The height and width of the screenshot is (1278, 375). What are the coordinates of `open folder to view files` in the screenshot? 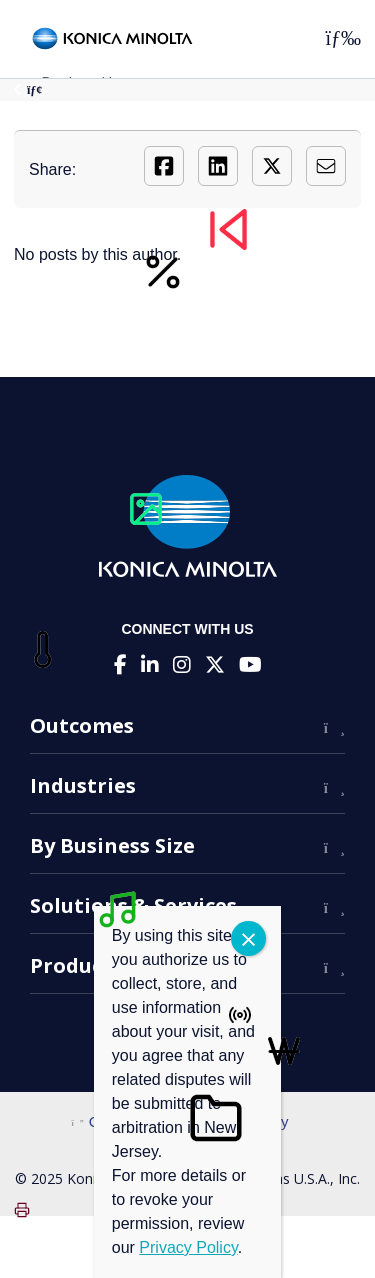 It's located at (216, 1118).